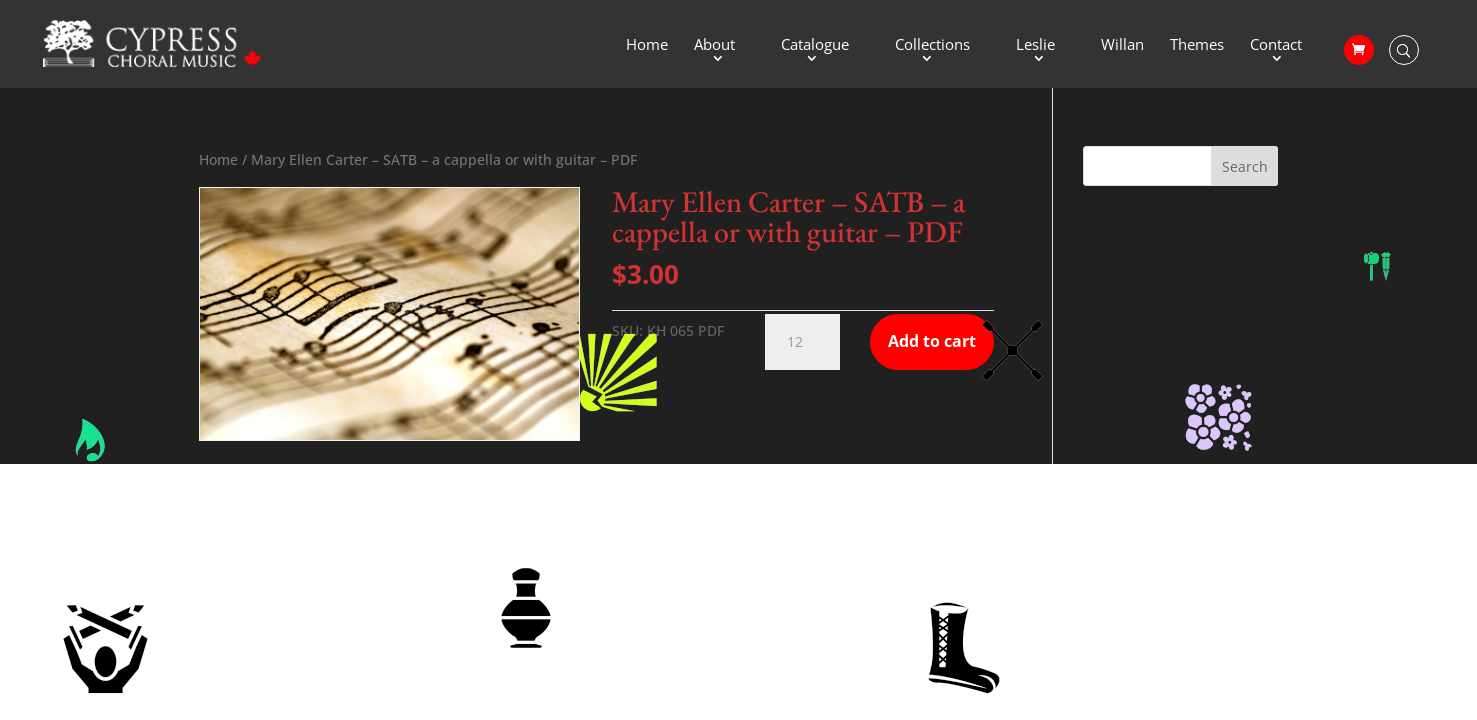 This screenshot has width=1477, height=720. What do you see at coordinates (105, 647) in the screenshot?
I see `view combat power or battle strength` at bounding box center [105, 647].